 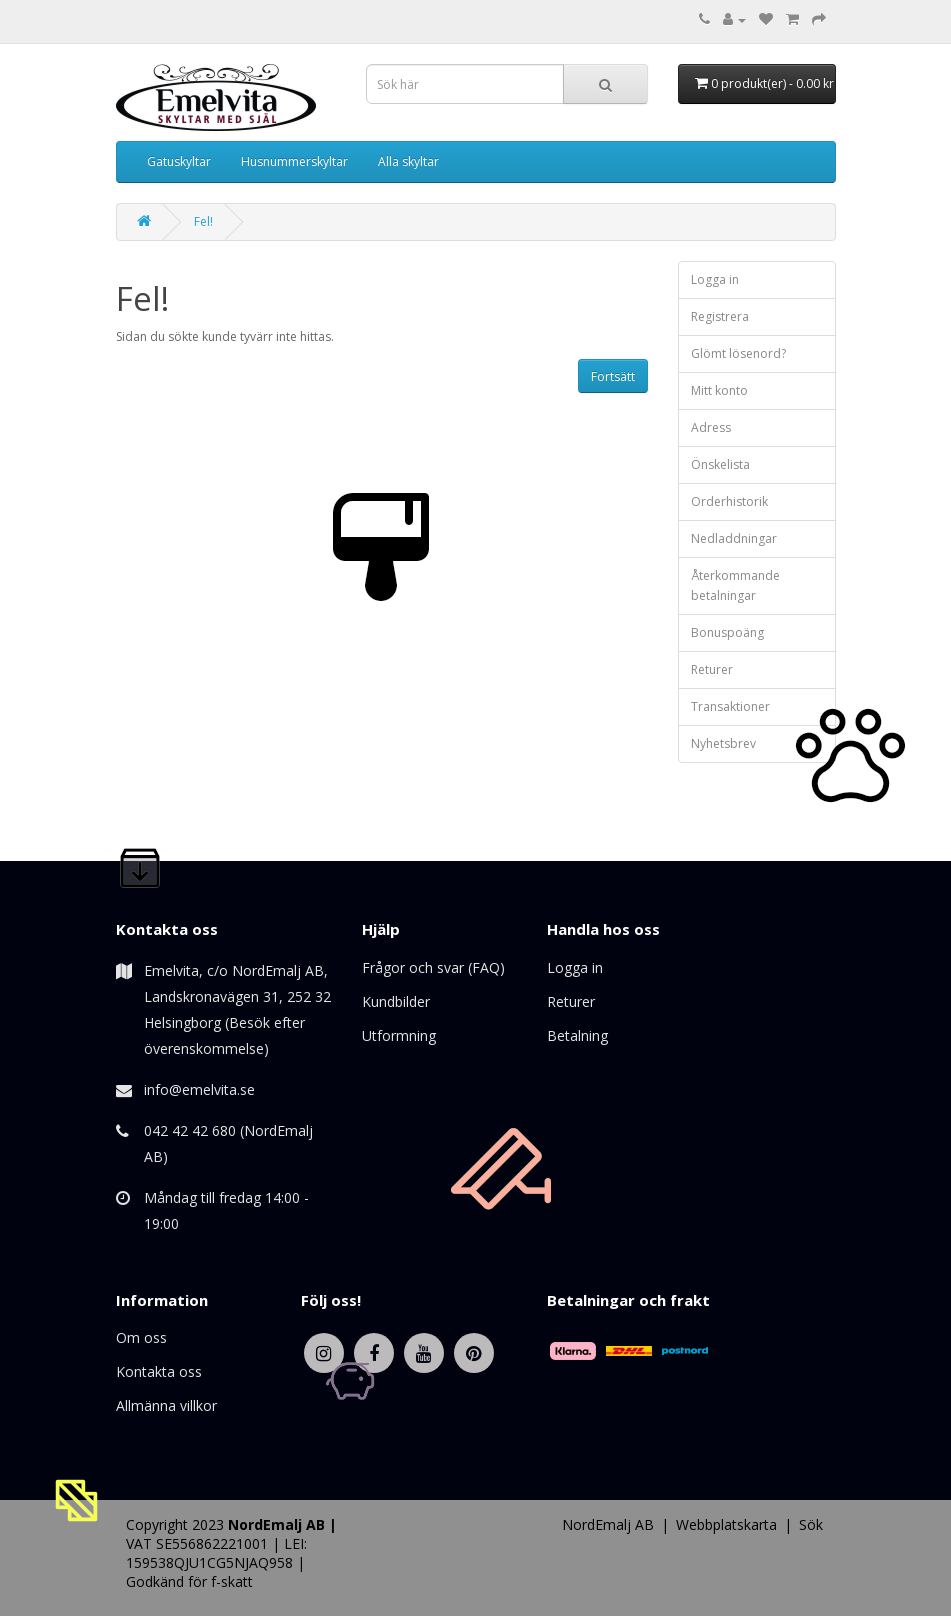 I want to click on merge or unite selected layers, so click(x=76, y=1500).